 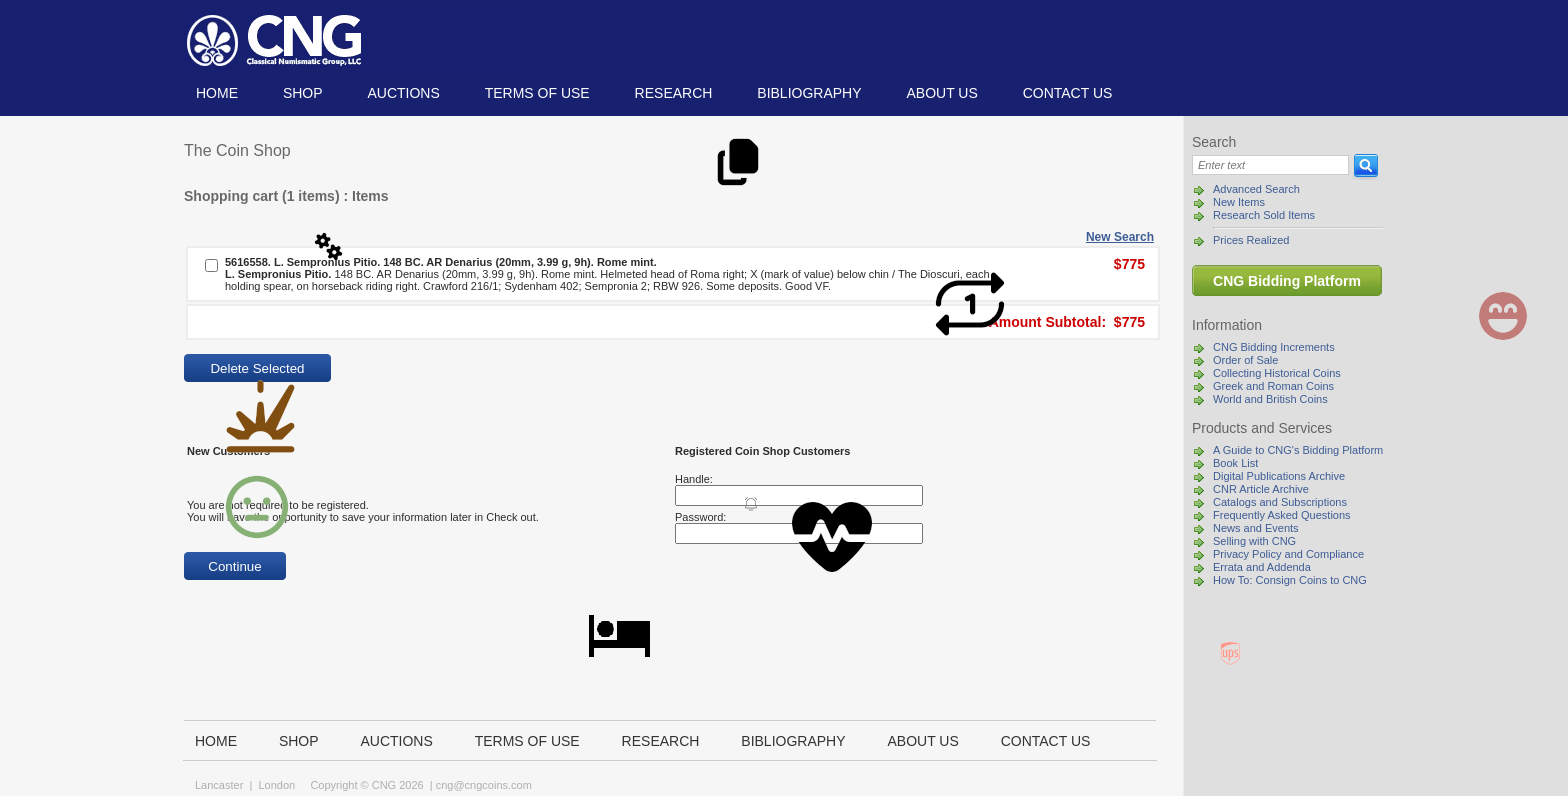 I want to click on find nearby hotels or accommodations, so click(x=619, y=634).